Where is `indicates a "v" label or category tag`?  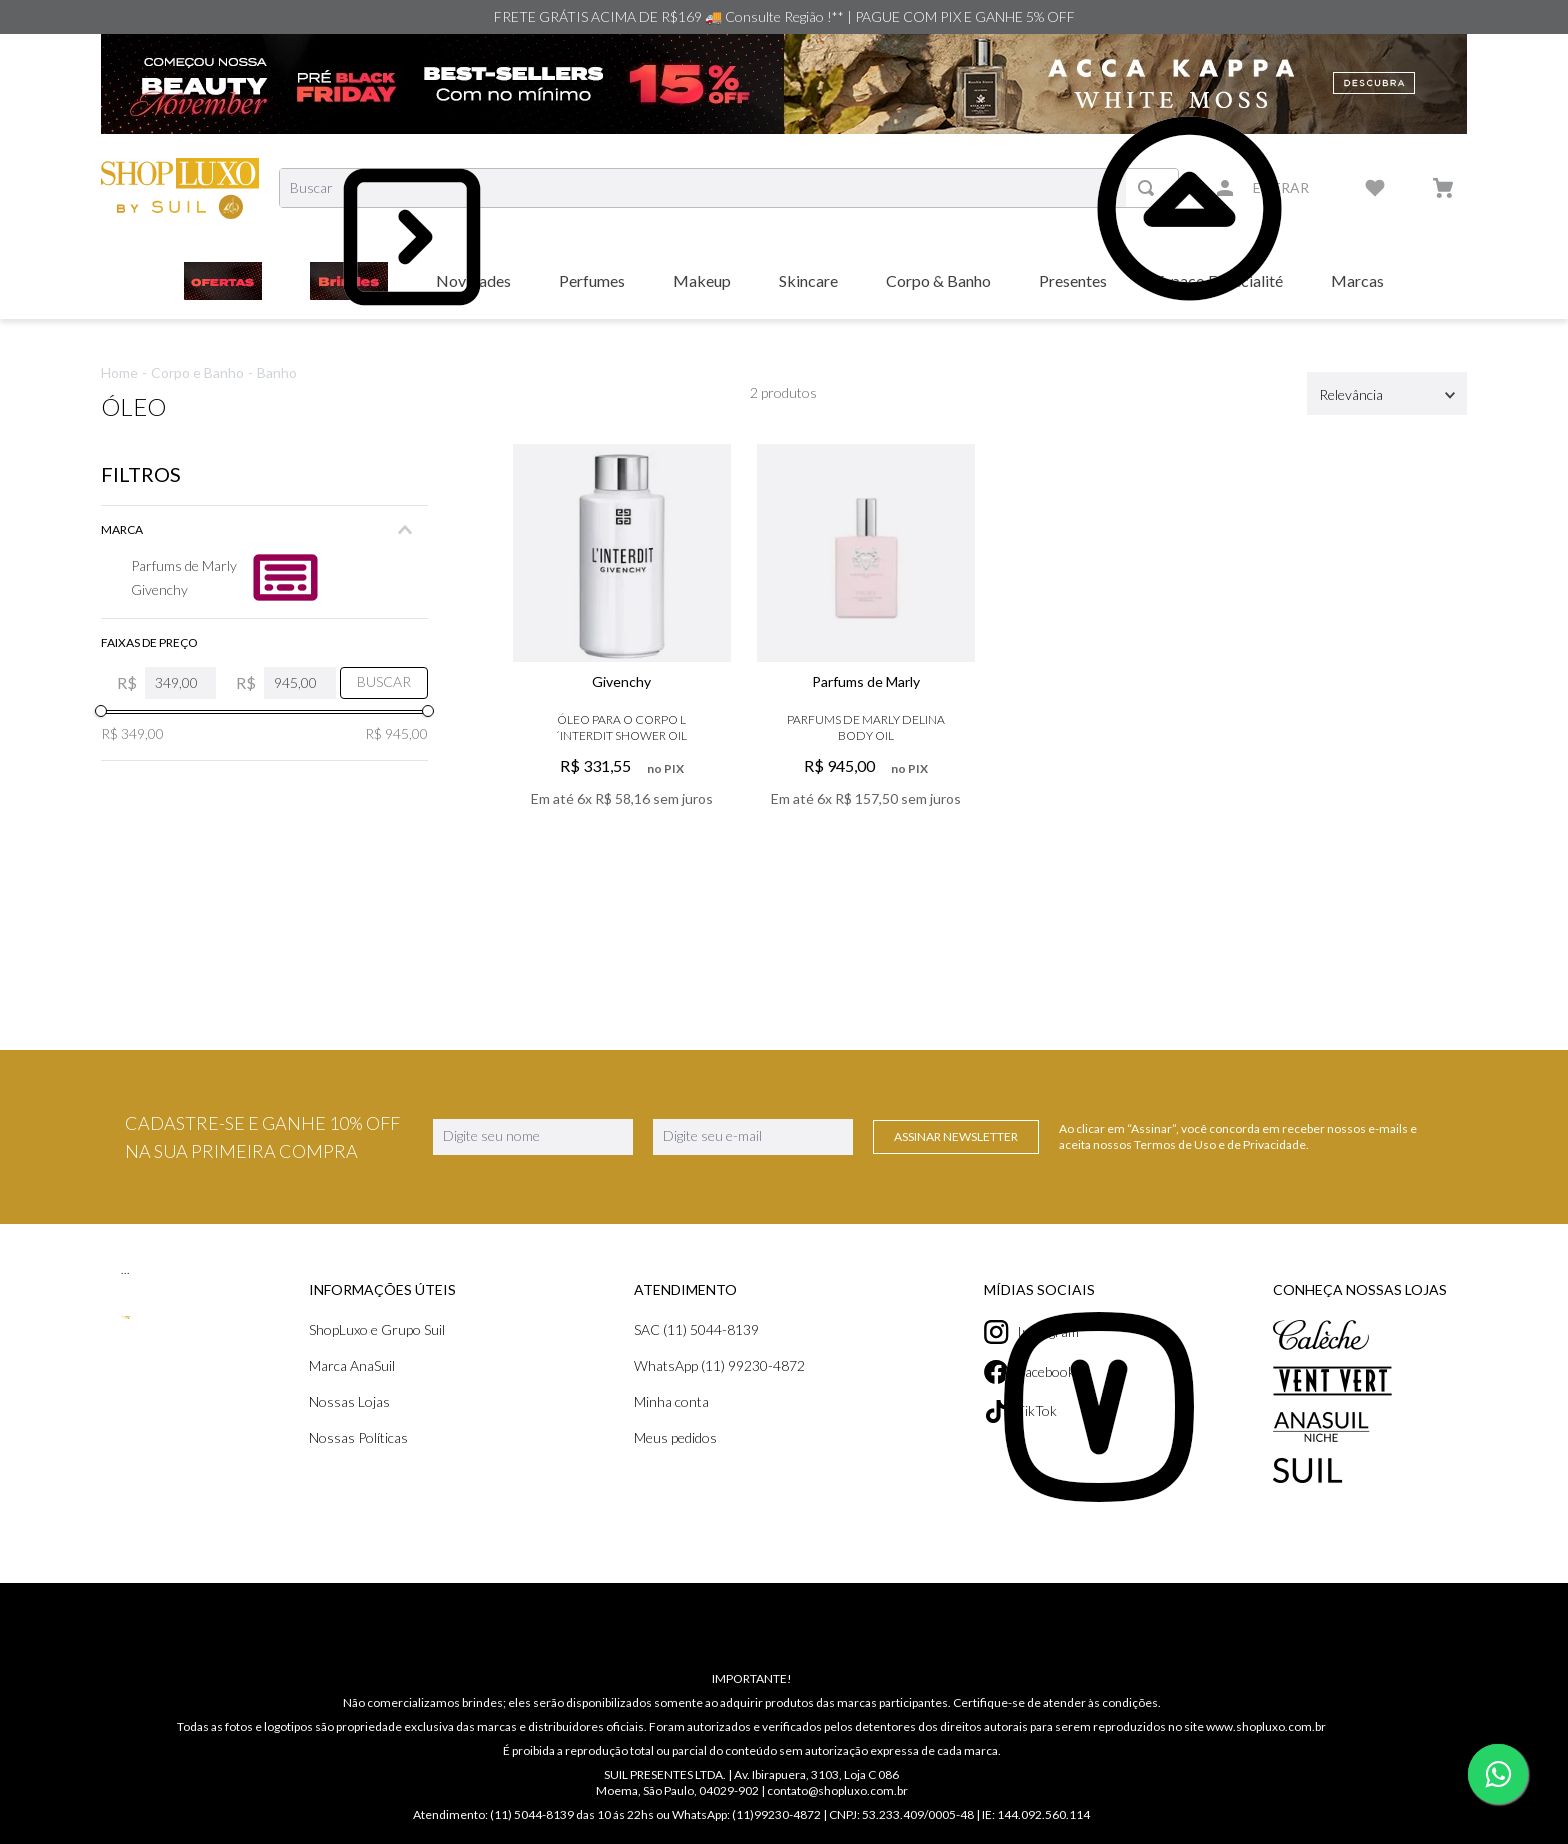
indicates a "v" label or category tag is located at coordinates (1099, 1407).